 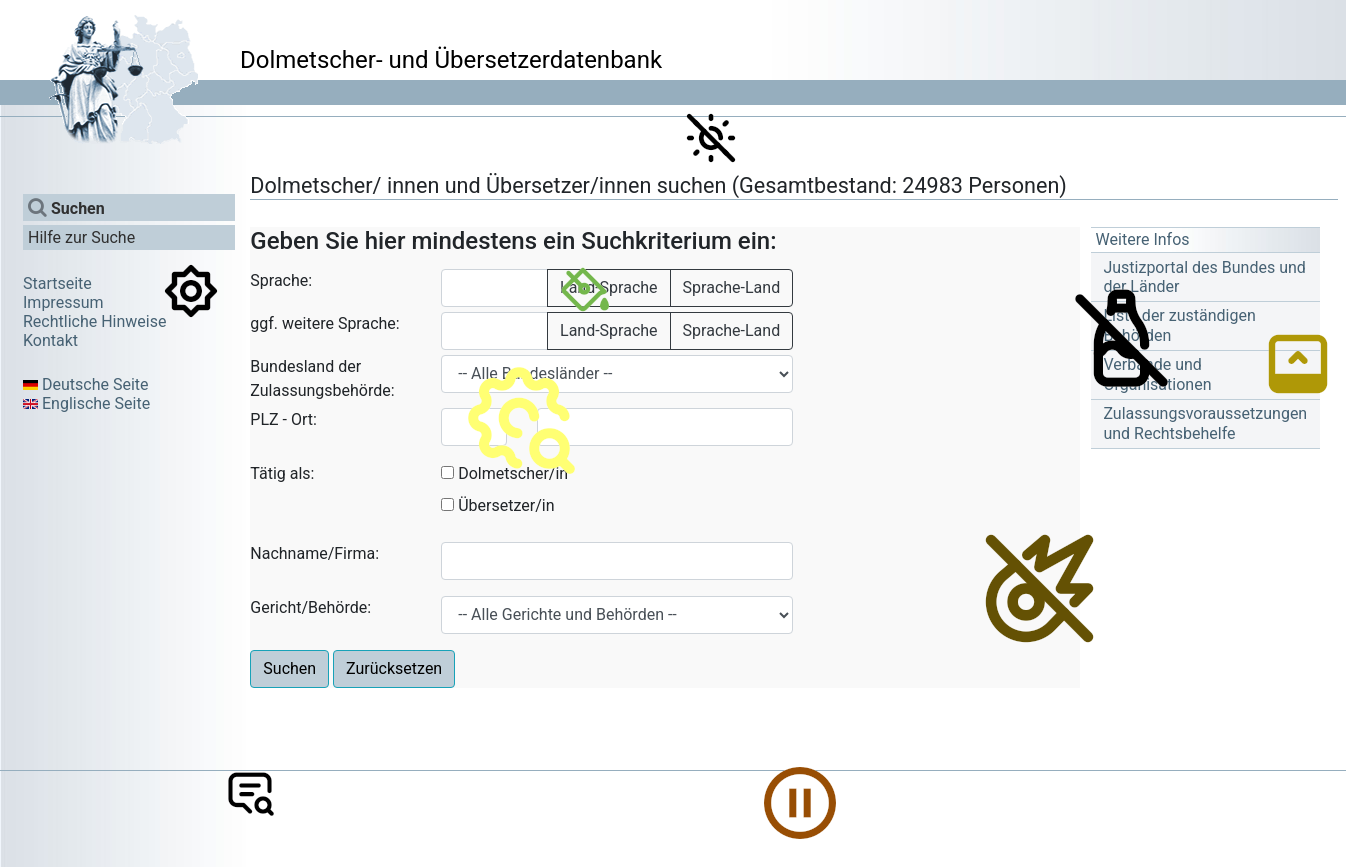 I want to click on pause media playback, so click(x=800, y=803).